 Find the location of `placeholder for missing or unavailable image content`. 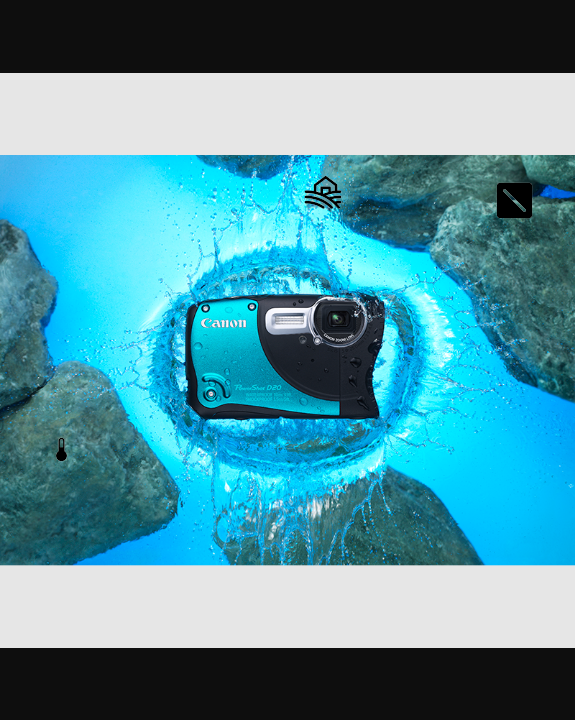

placeholder for missing or unavailable image content is located at coordinates (514, 200).